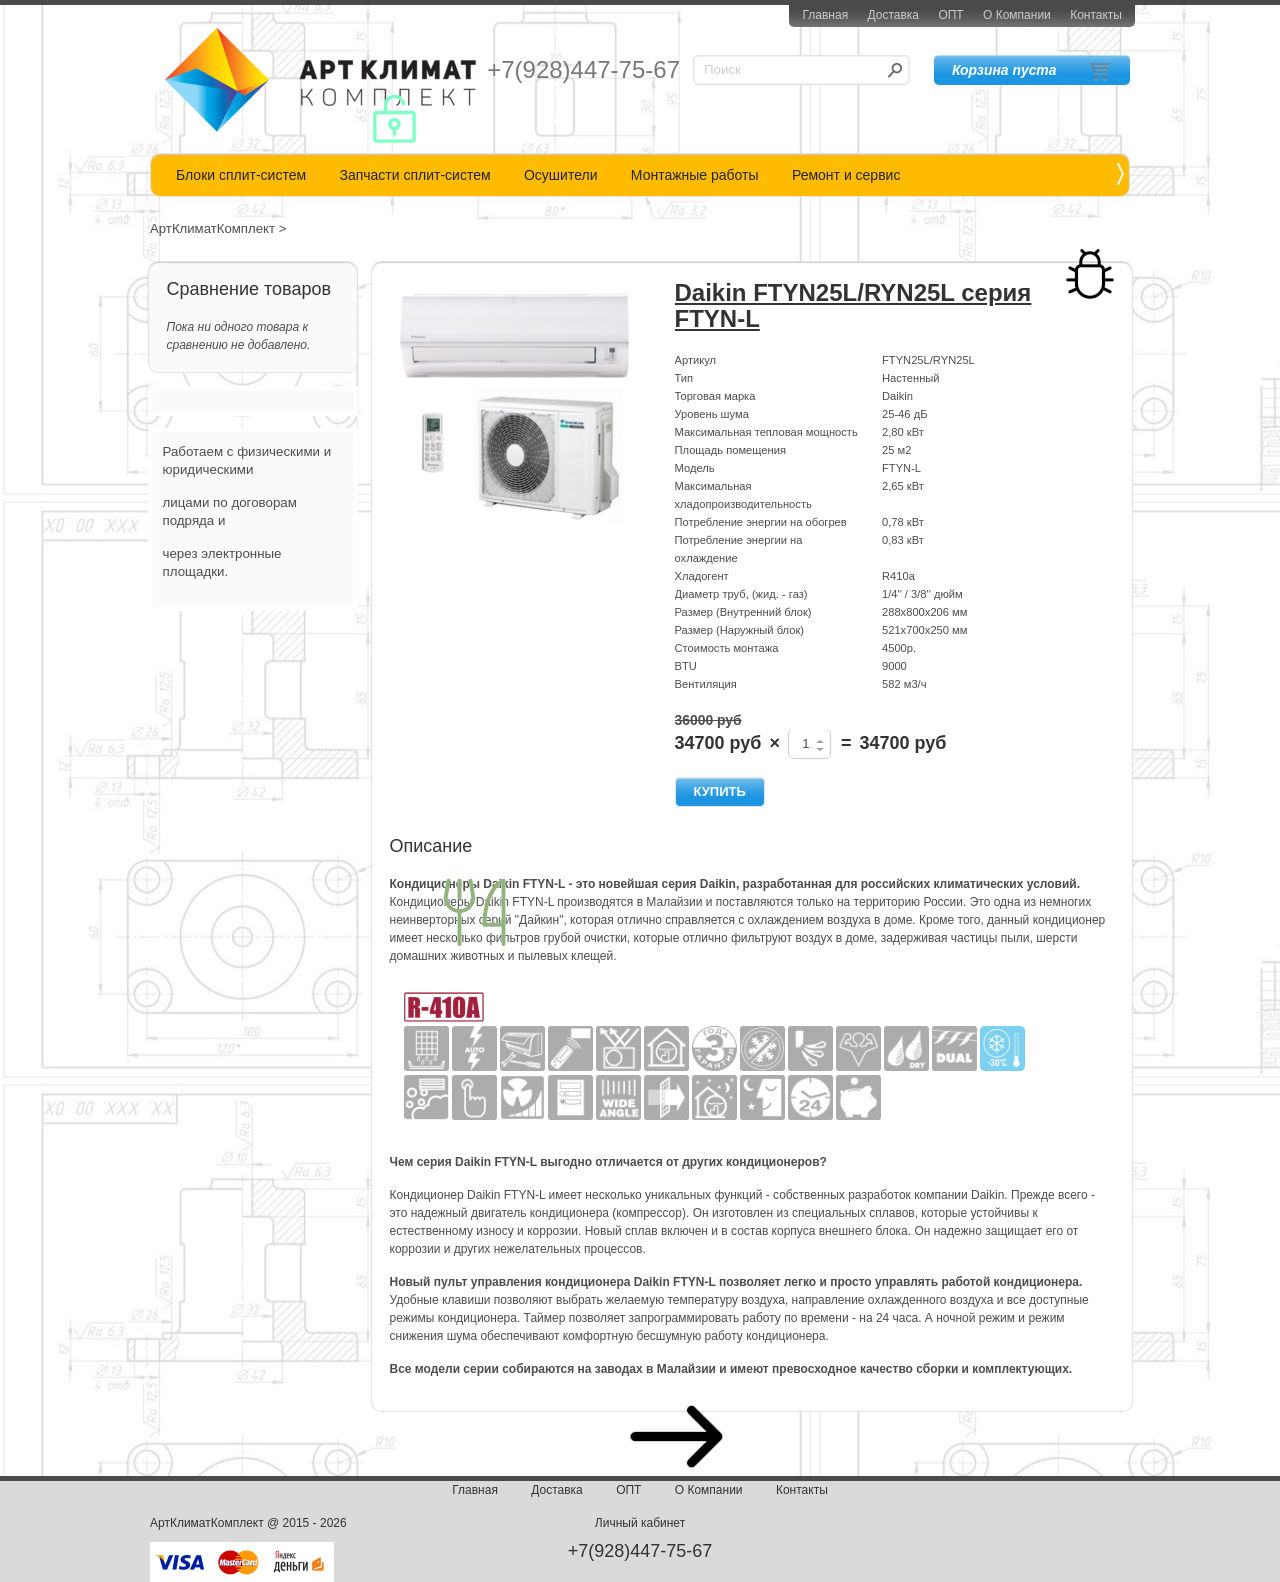 The image size is (1280, 1582). Describe the element at coordinates (394, 121) in the screenshot. I see `unlock with key or password` at that location.